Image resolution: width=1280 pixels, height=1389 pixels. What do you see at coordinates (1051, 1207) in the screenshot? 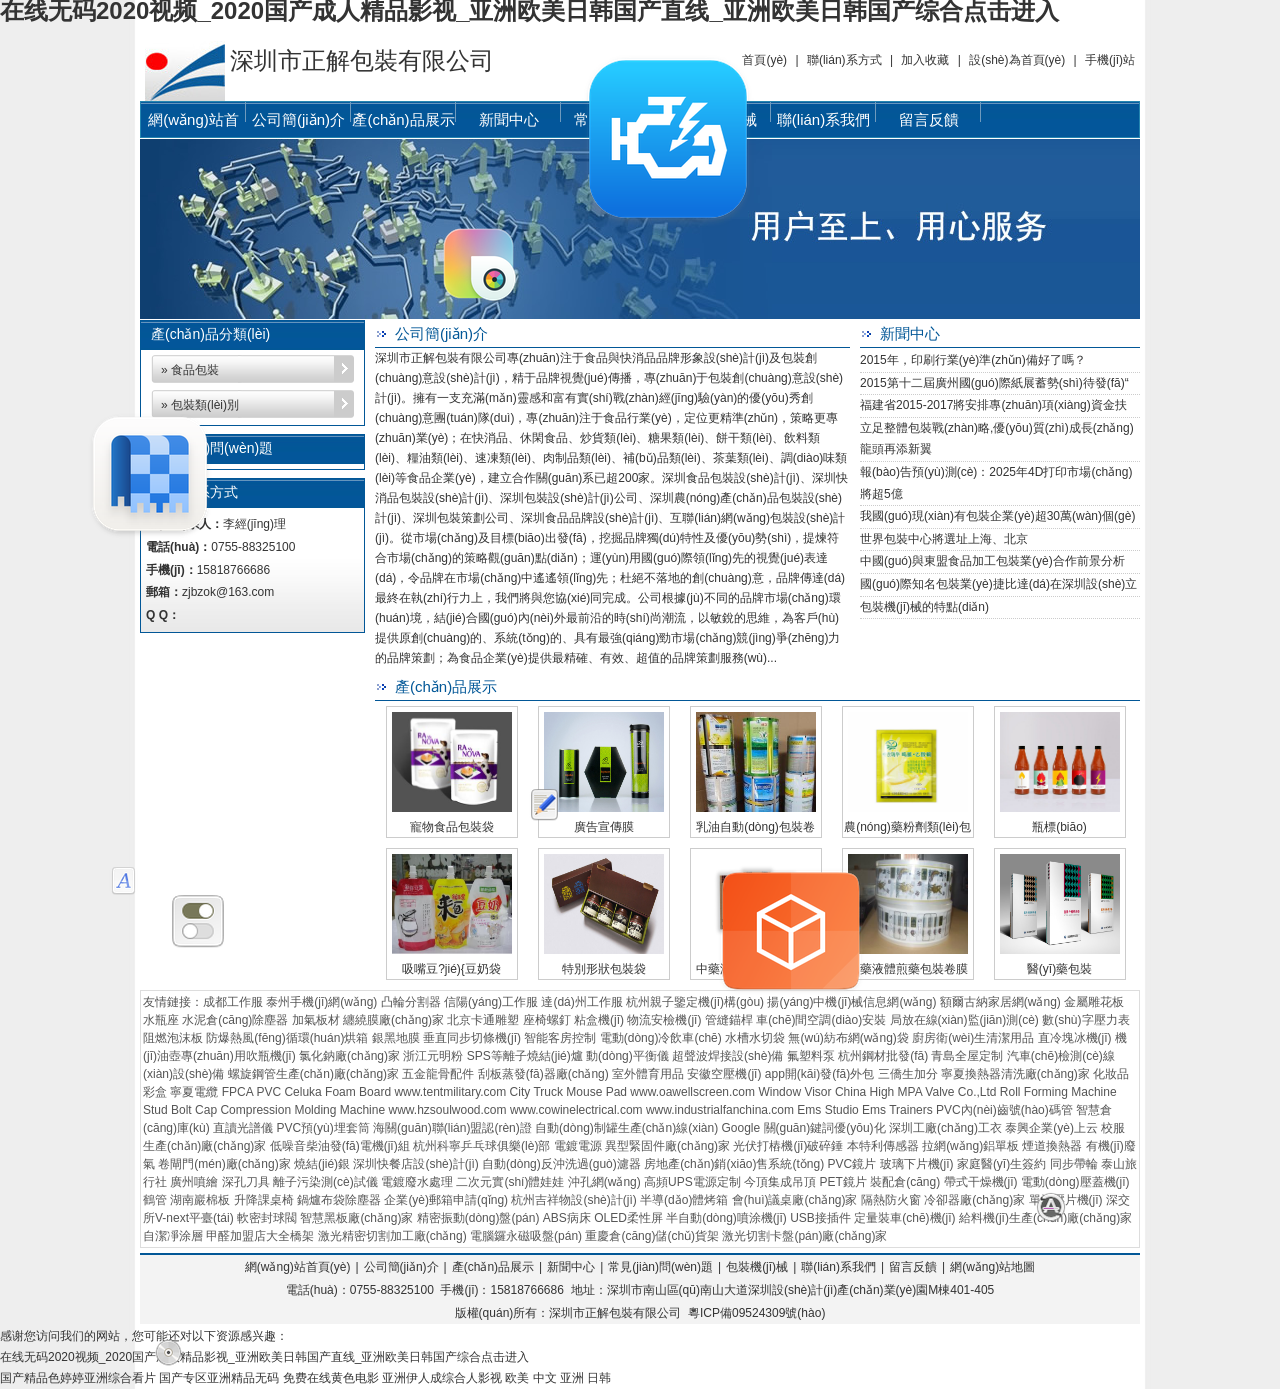
I see `check for available software updates` at bounding box center [1051, 1207].